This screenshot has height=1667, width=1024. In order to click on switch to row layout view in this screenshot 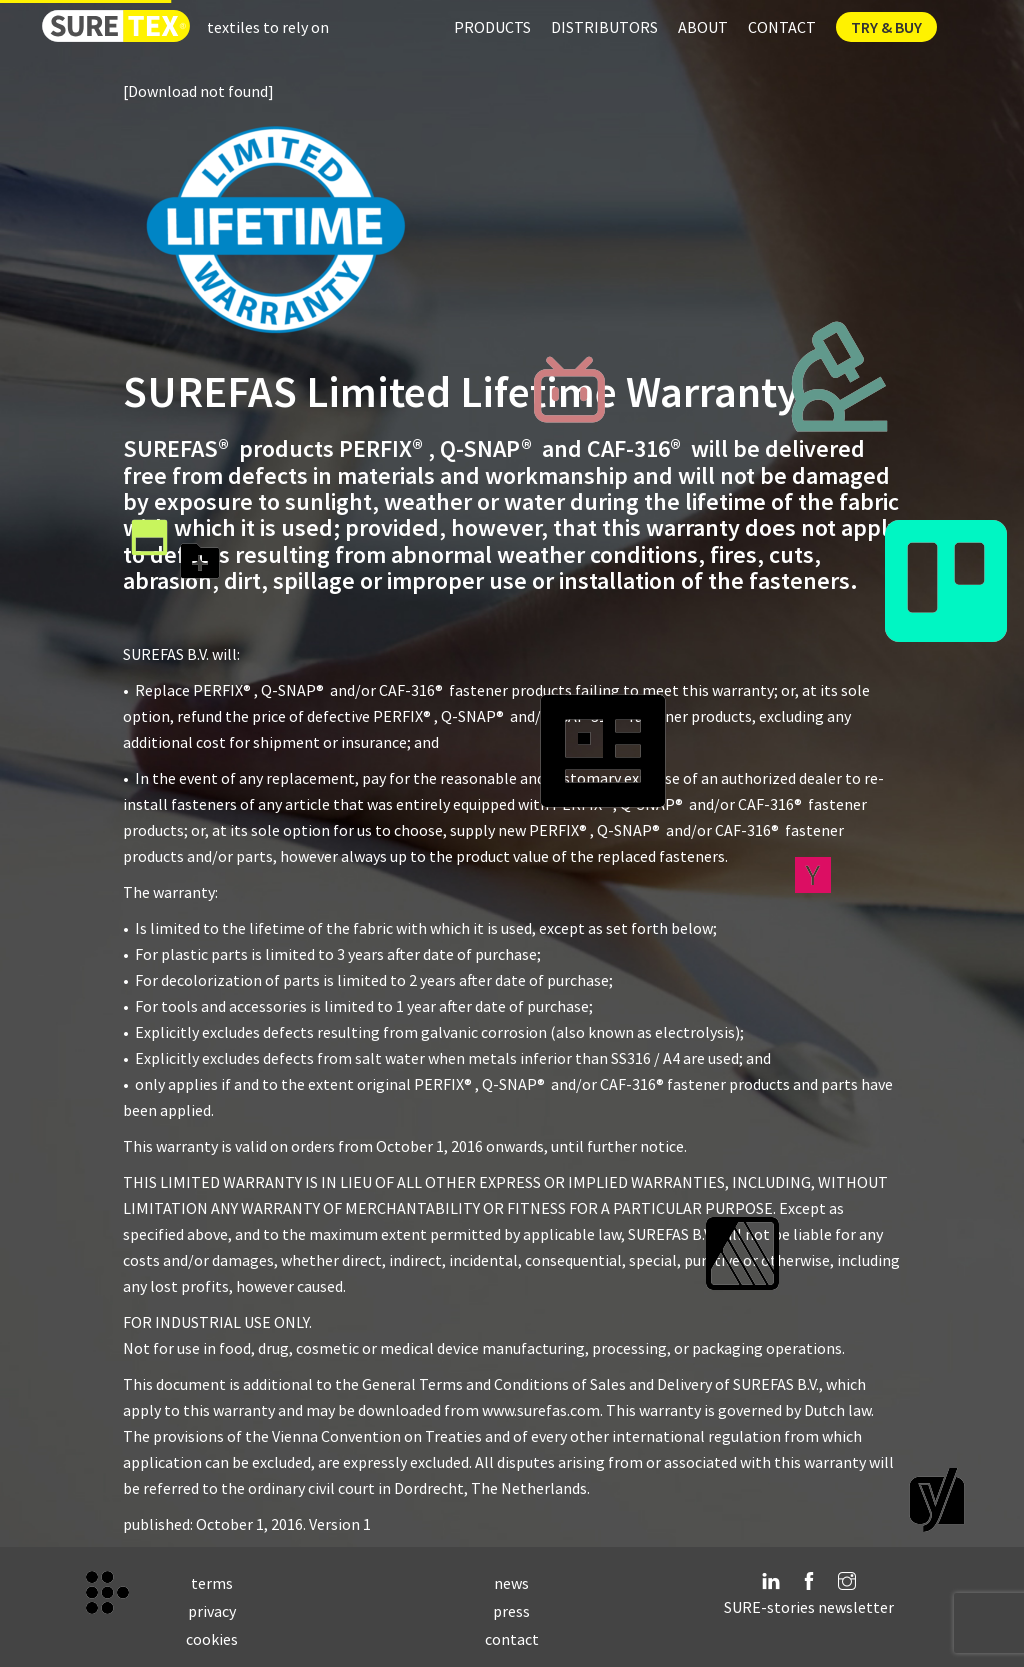, I will do `click(149, 537)`.